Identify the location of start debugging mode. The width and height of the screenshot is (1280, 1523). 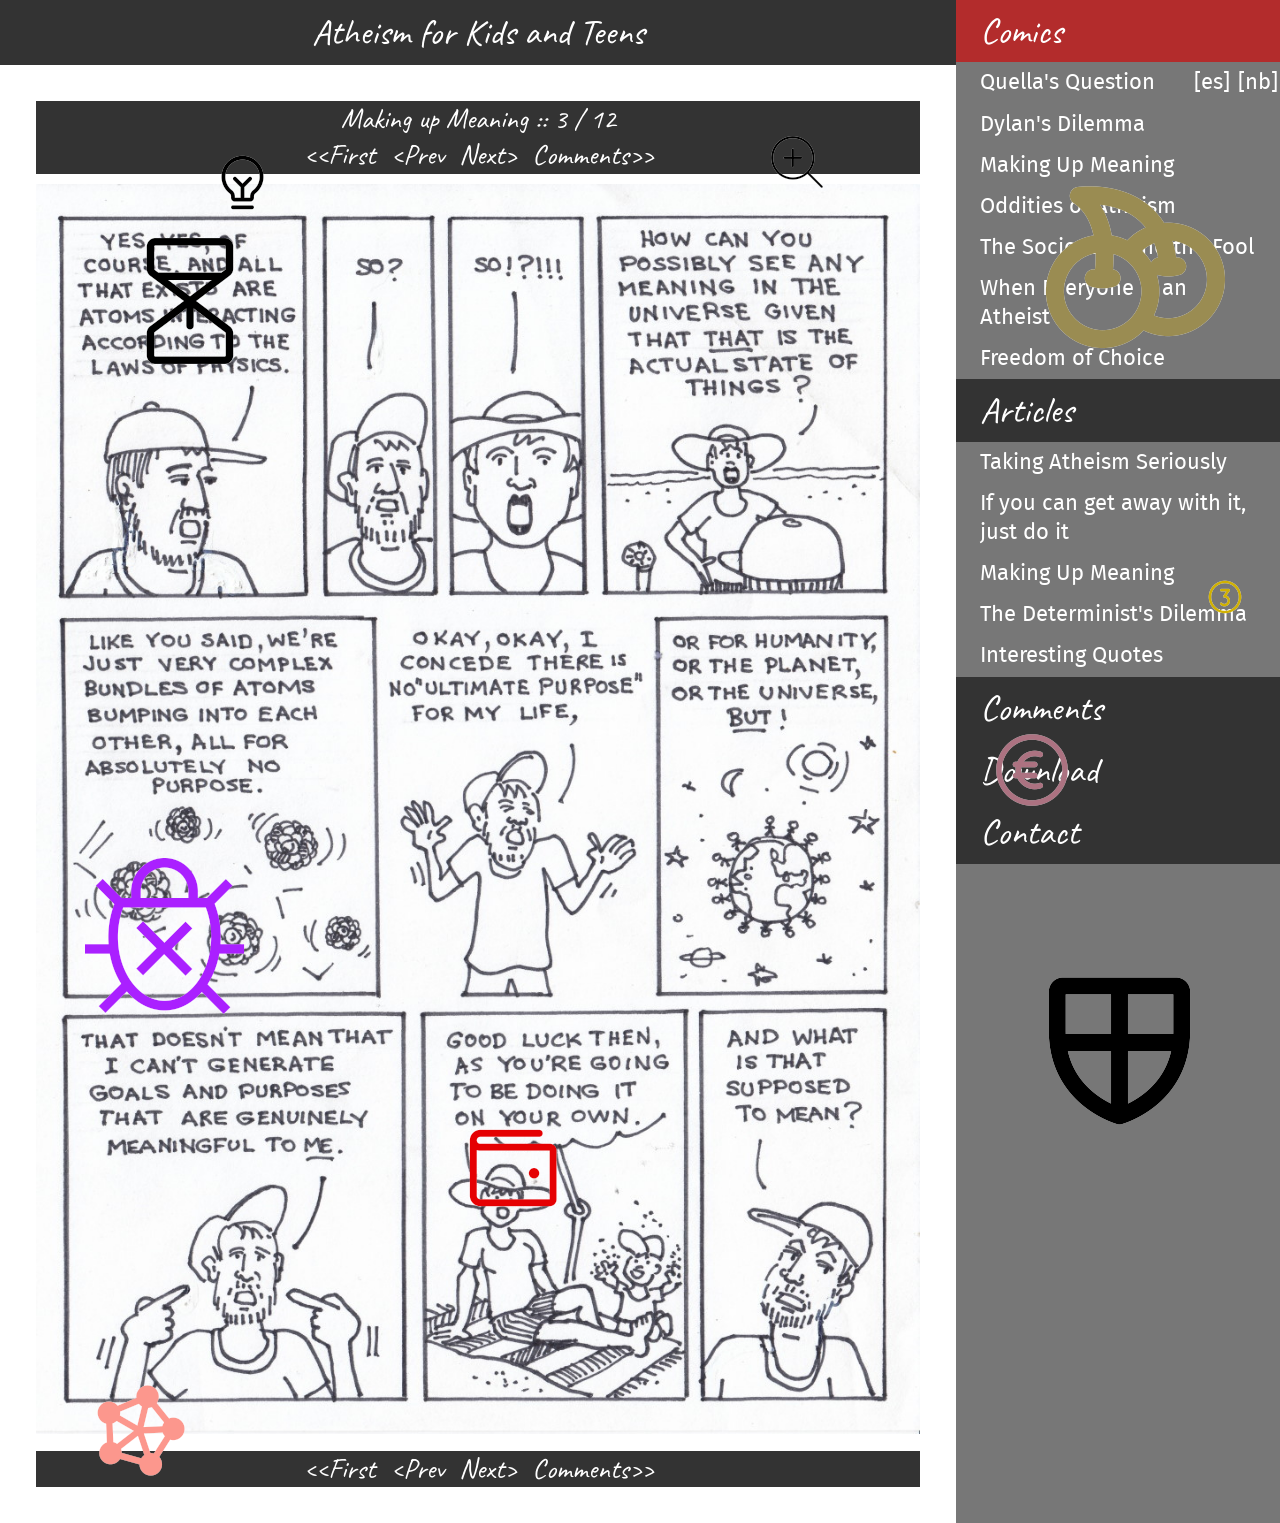
(165, 938).